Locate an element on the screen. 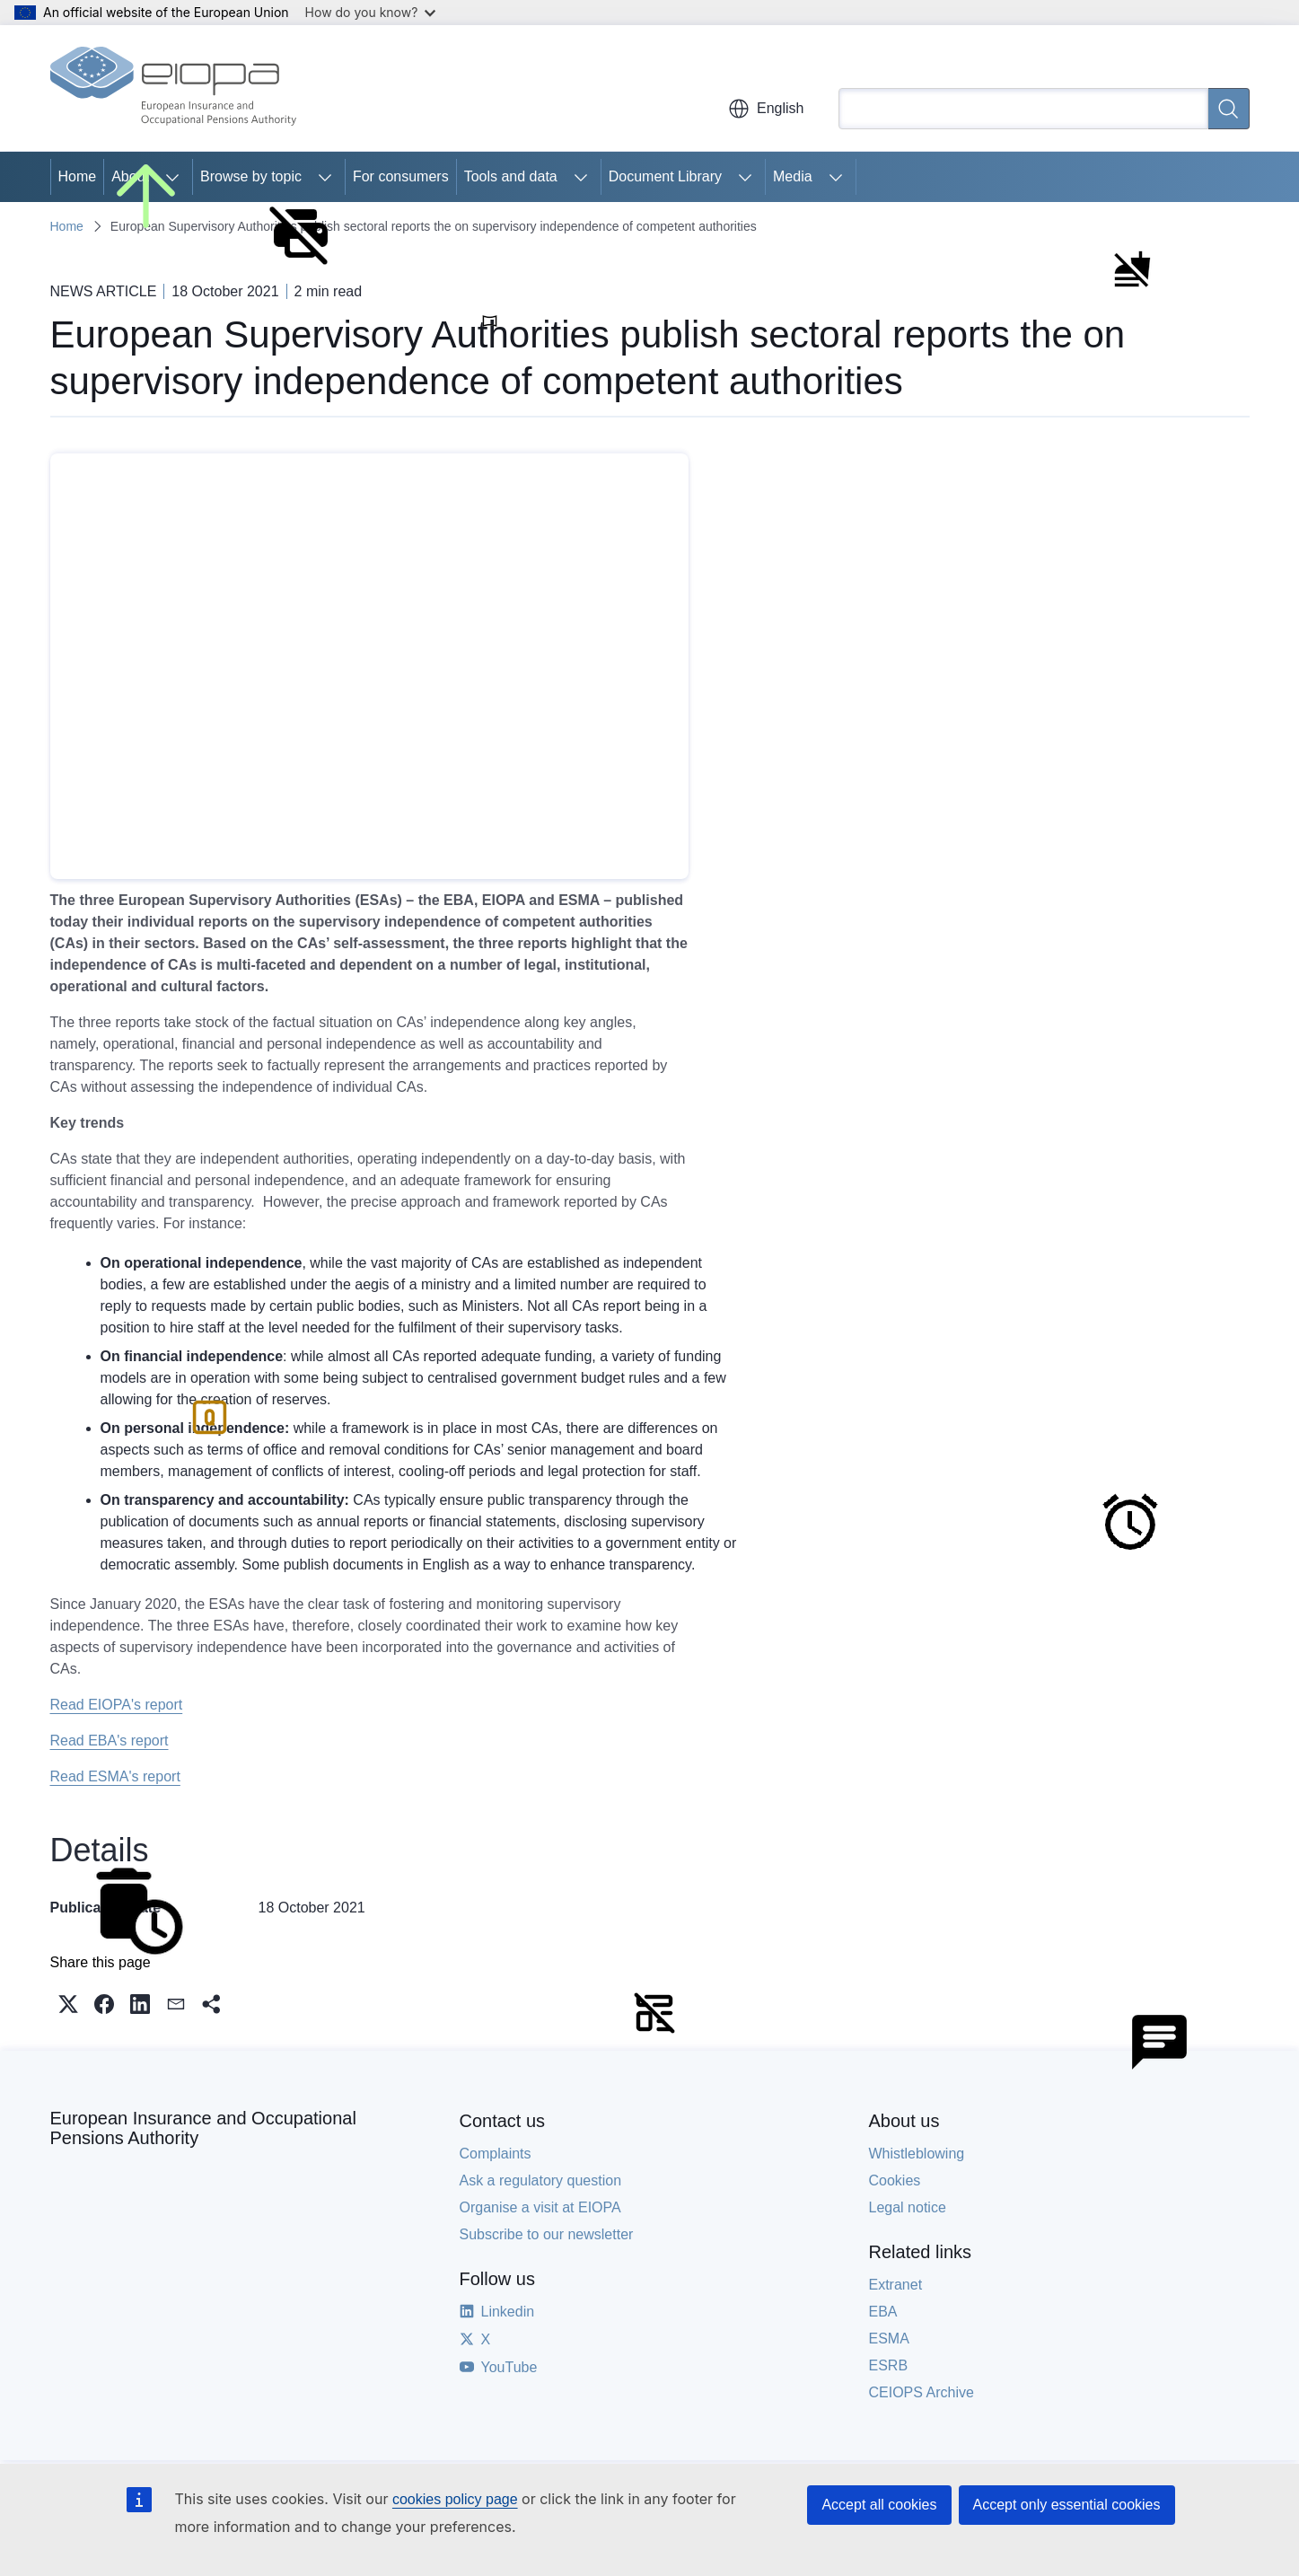 This screenshot has height=2576, width=1299. view or manage alarms is located at coordinates (1130, 1522).